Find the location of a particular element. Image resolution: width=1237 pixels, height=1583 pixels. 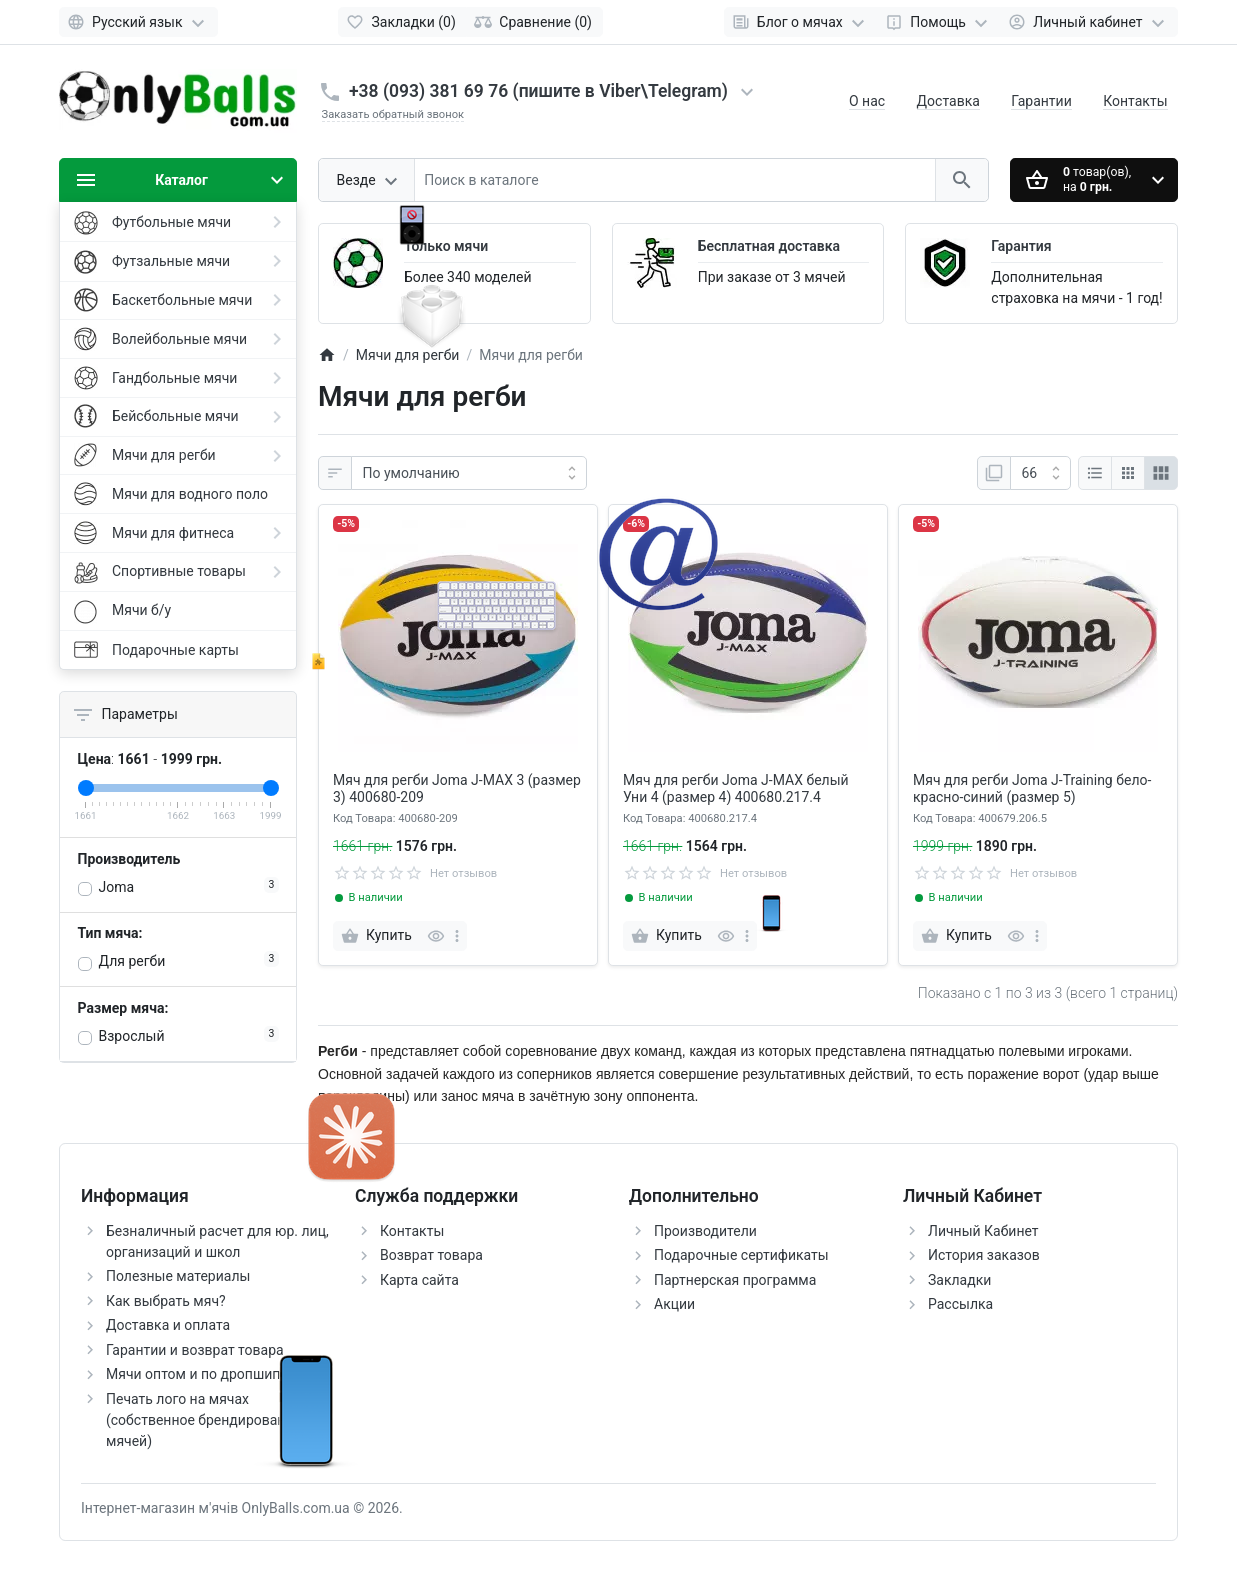

open an internet location or web shortcut is located at coordinates (658, 553).